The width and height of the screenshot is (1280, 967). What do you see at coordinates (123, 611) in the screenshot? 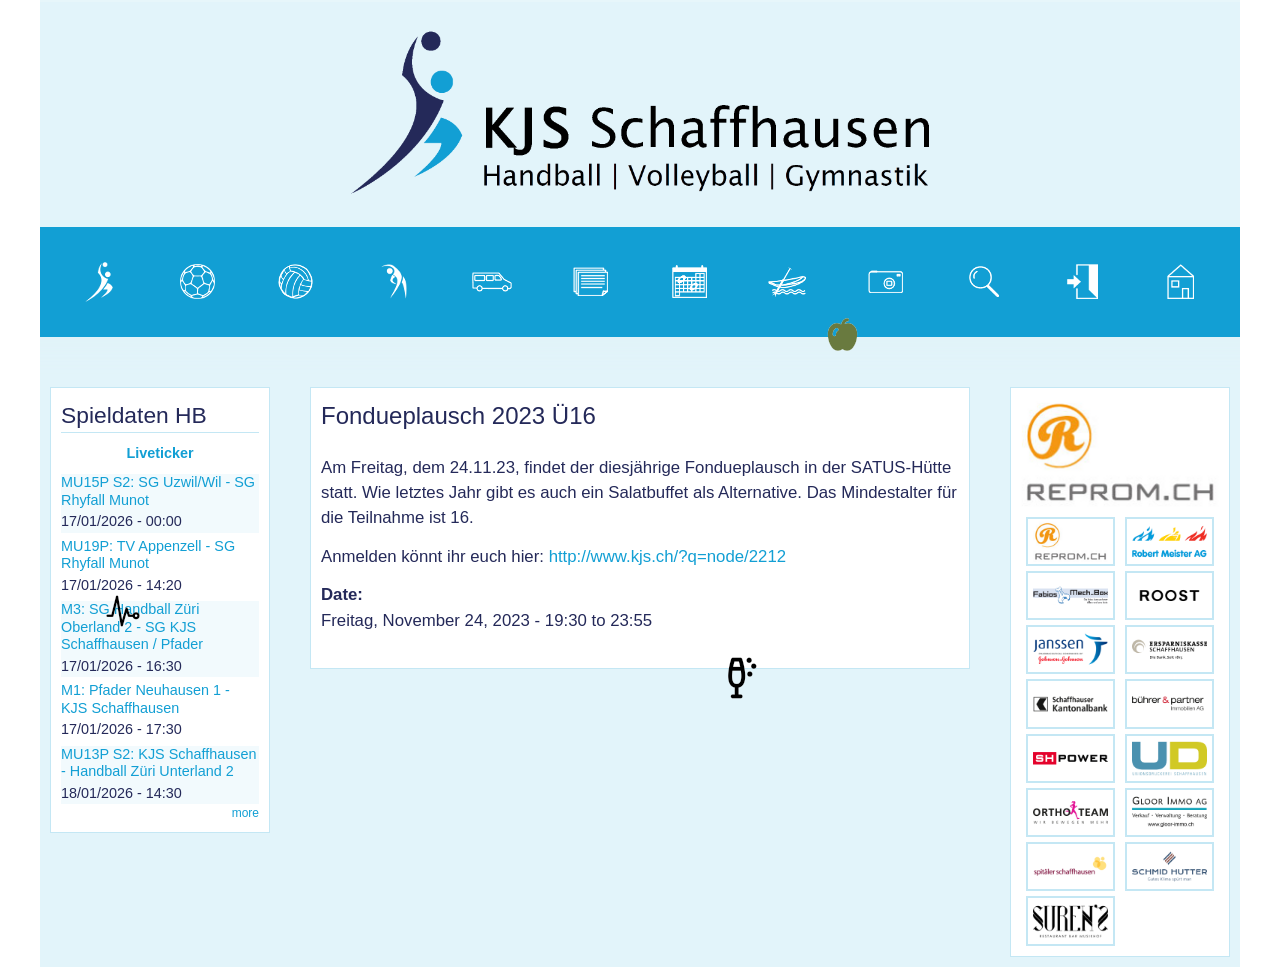
I see `view health or heart rate data` at bounding box center [123, 611].